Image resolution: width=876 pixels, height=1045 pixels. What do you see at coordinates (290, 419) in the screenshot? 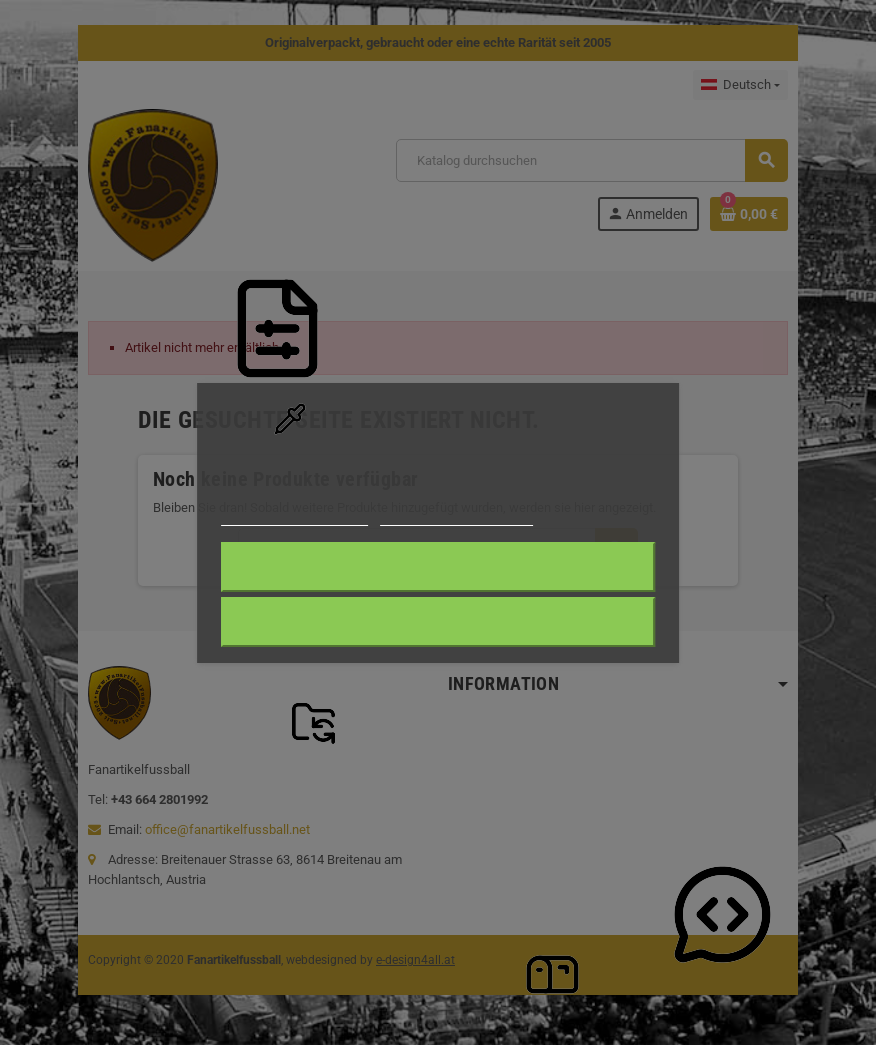
I see `select a color from the canvas` at bounding box center [290, 419].